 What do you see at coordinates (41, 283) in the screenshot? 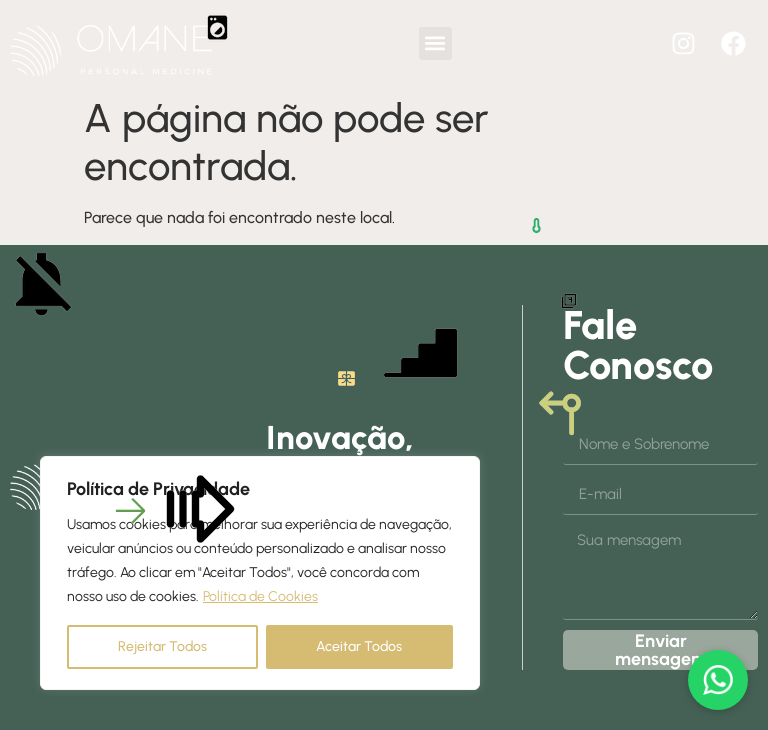
I see `mute or disable notifications` at bounding box center [41, 283].